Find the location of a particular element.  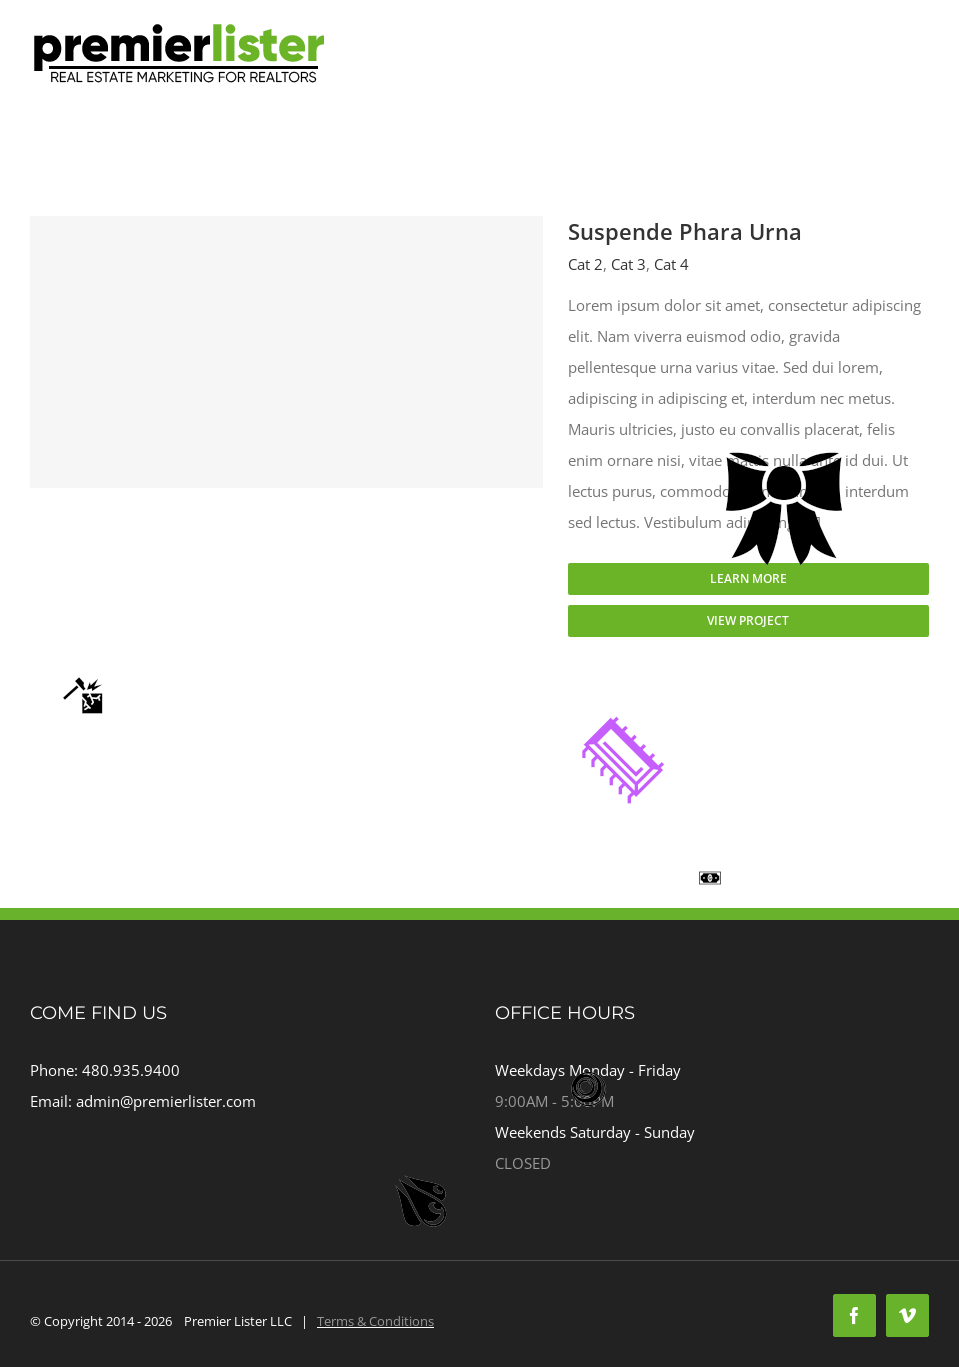

break or destroy an item is located at coordinates (82, 693).